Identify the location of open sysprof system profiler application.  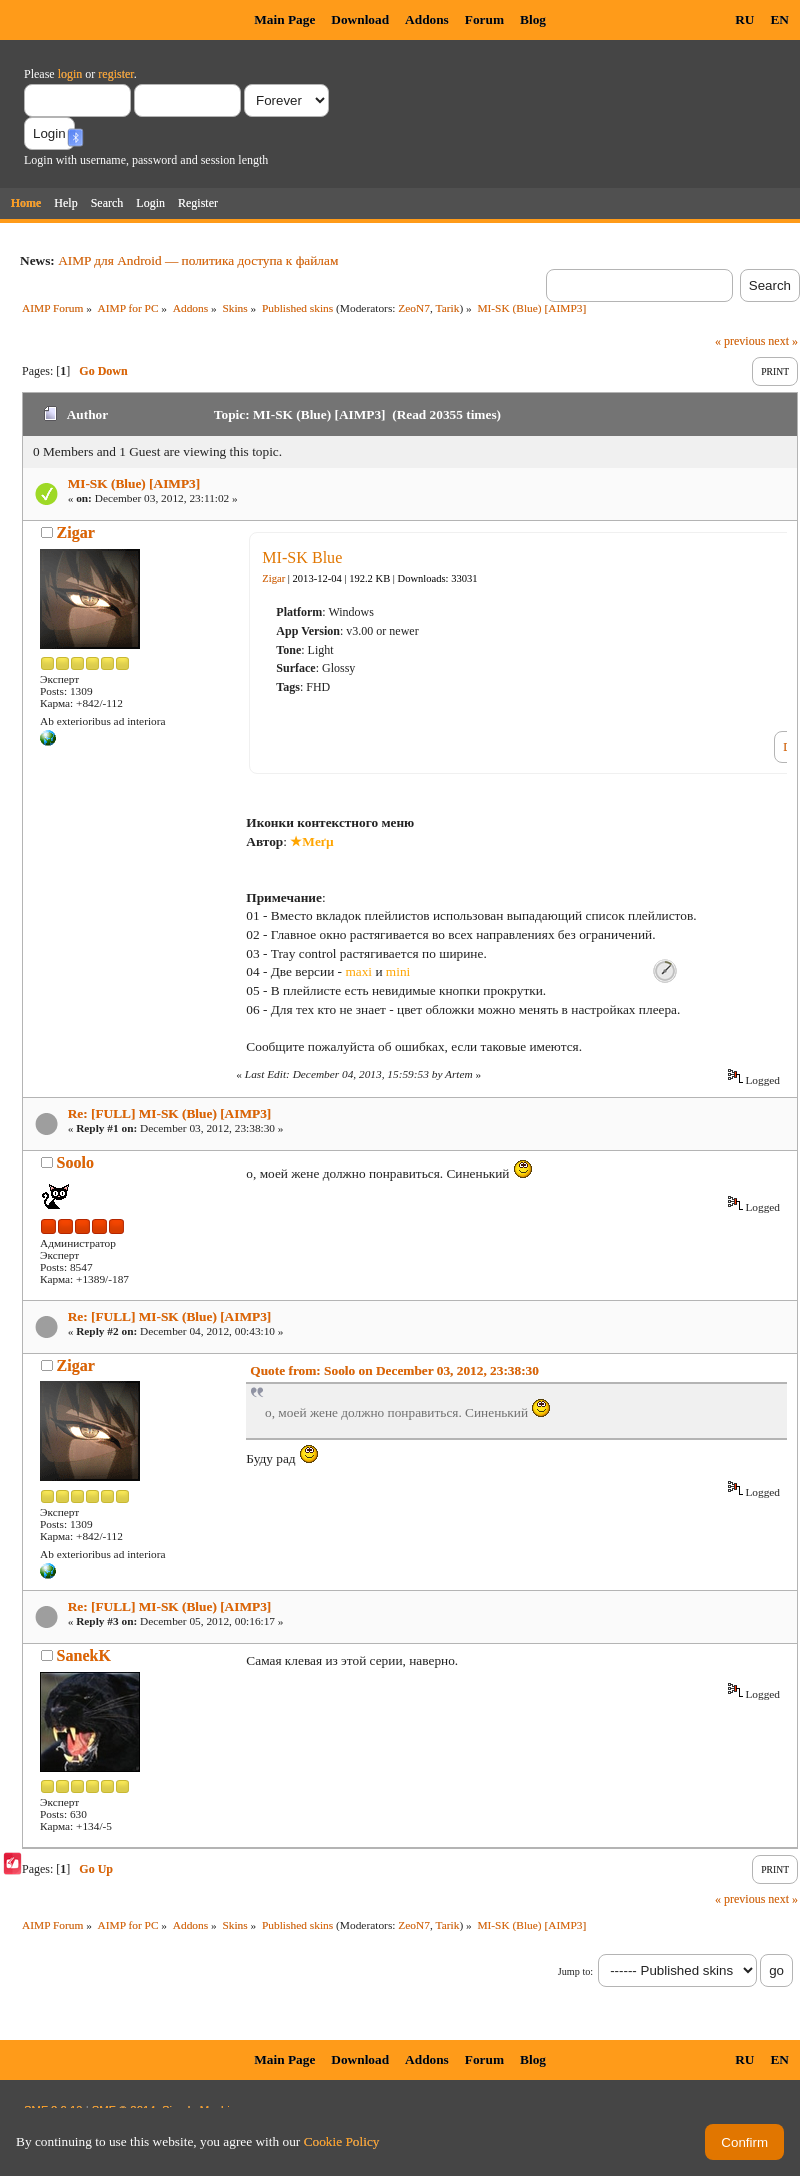
(665, 971).